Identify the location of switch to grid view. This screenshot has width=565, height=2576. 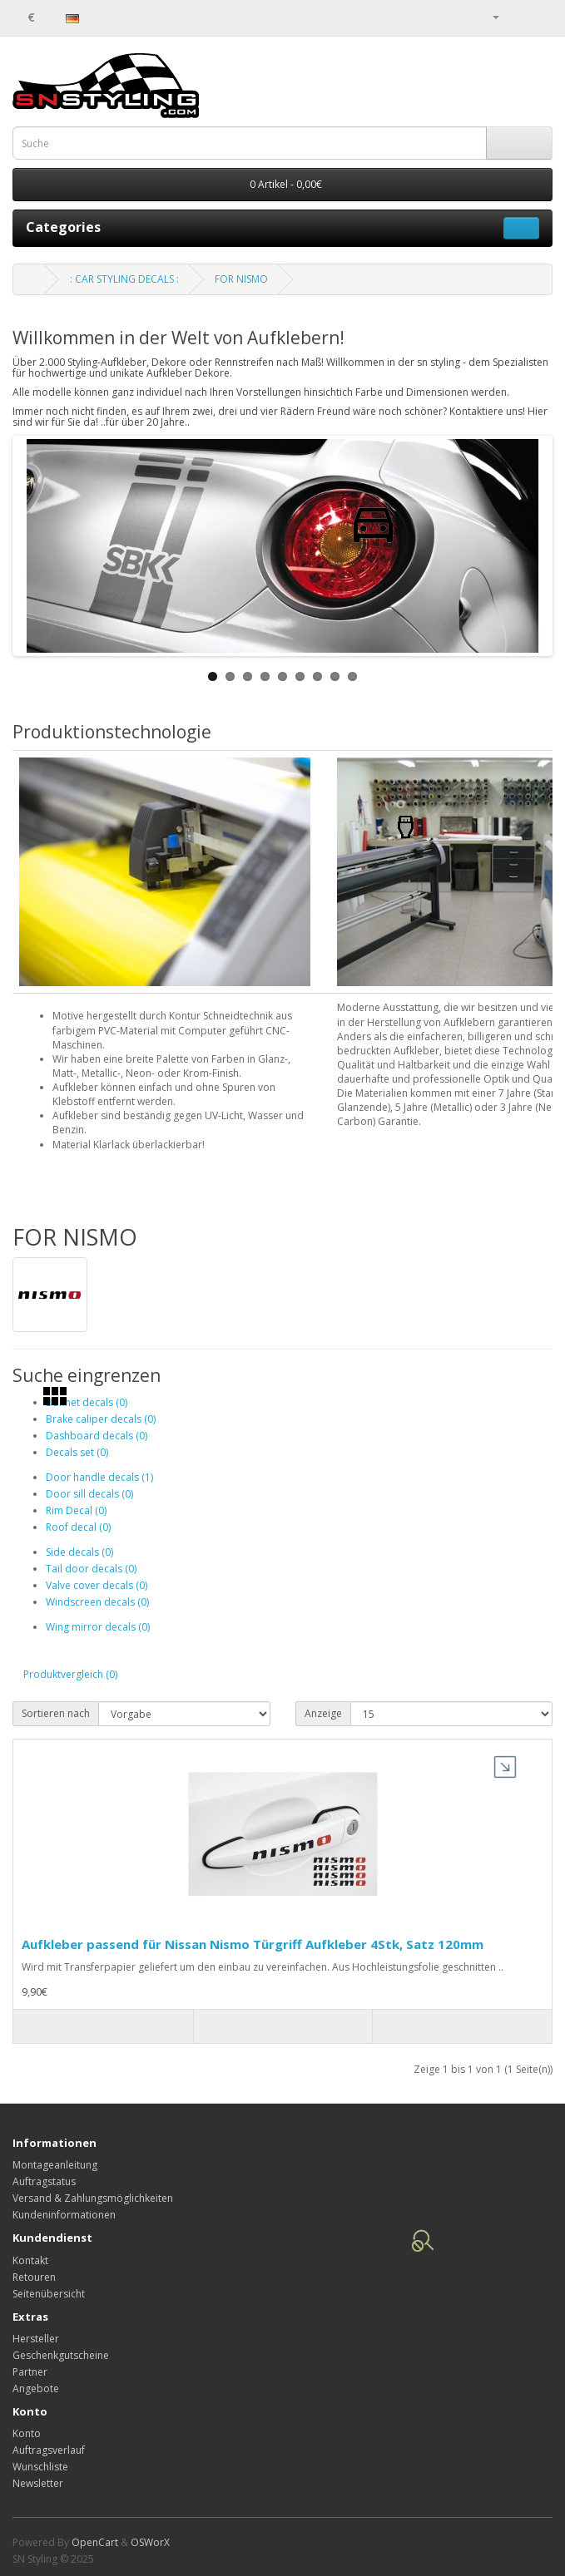
(54, 1397).